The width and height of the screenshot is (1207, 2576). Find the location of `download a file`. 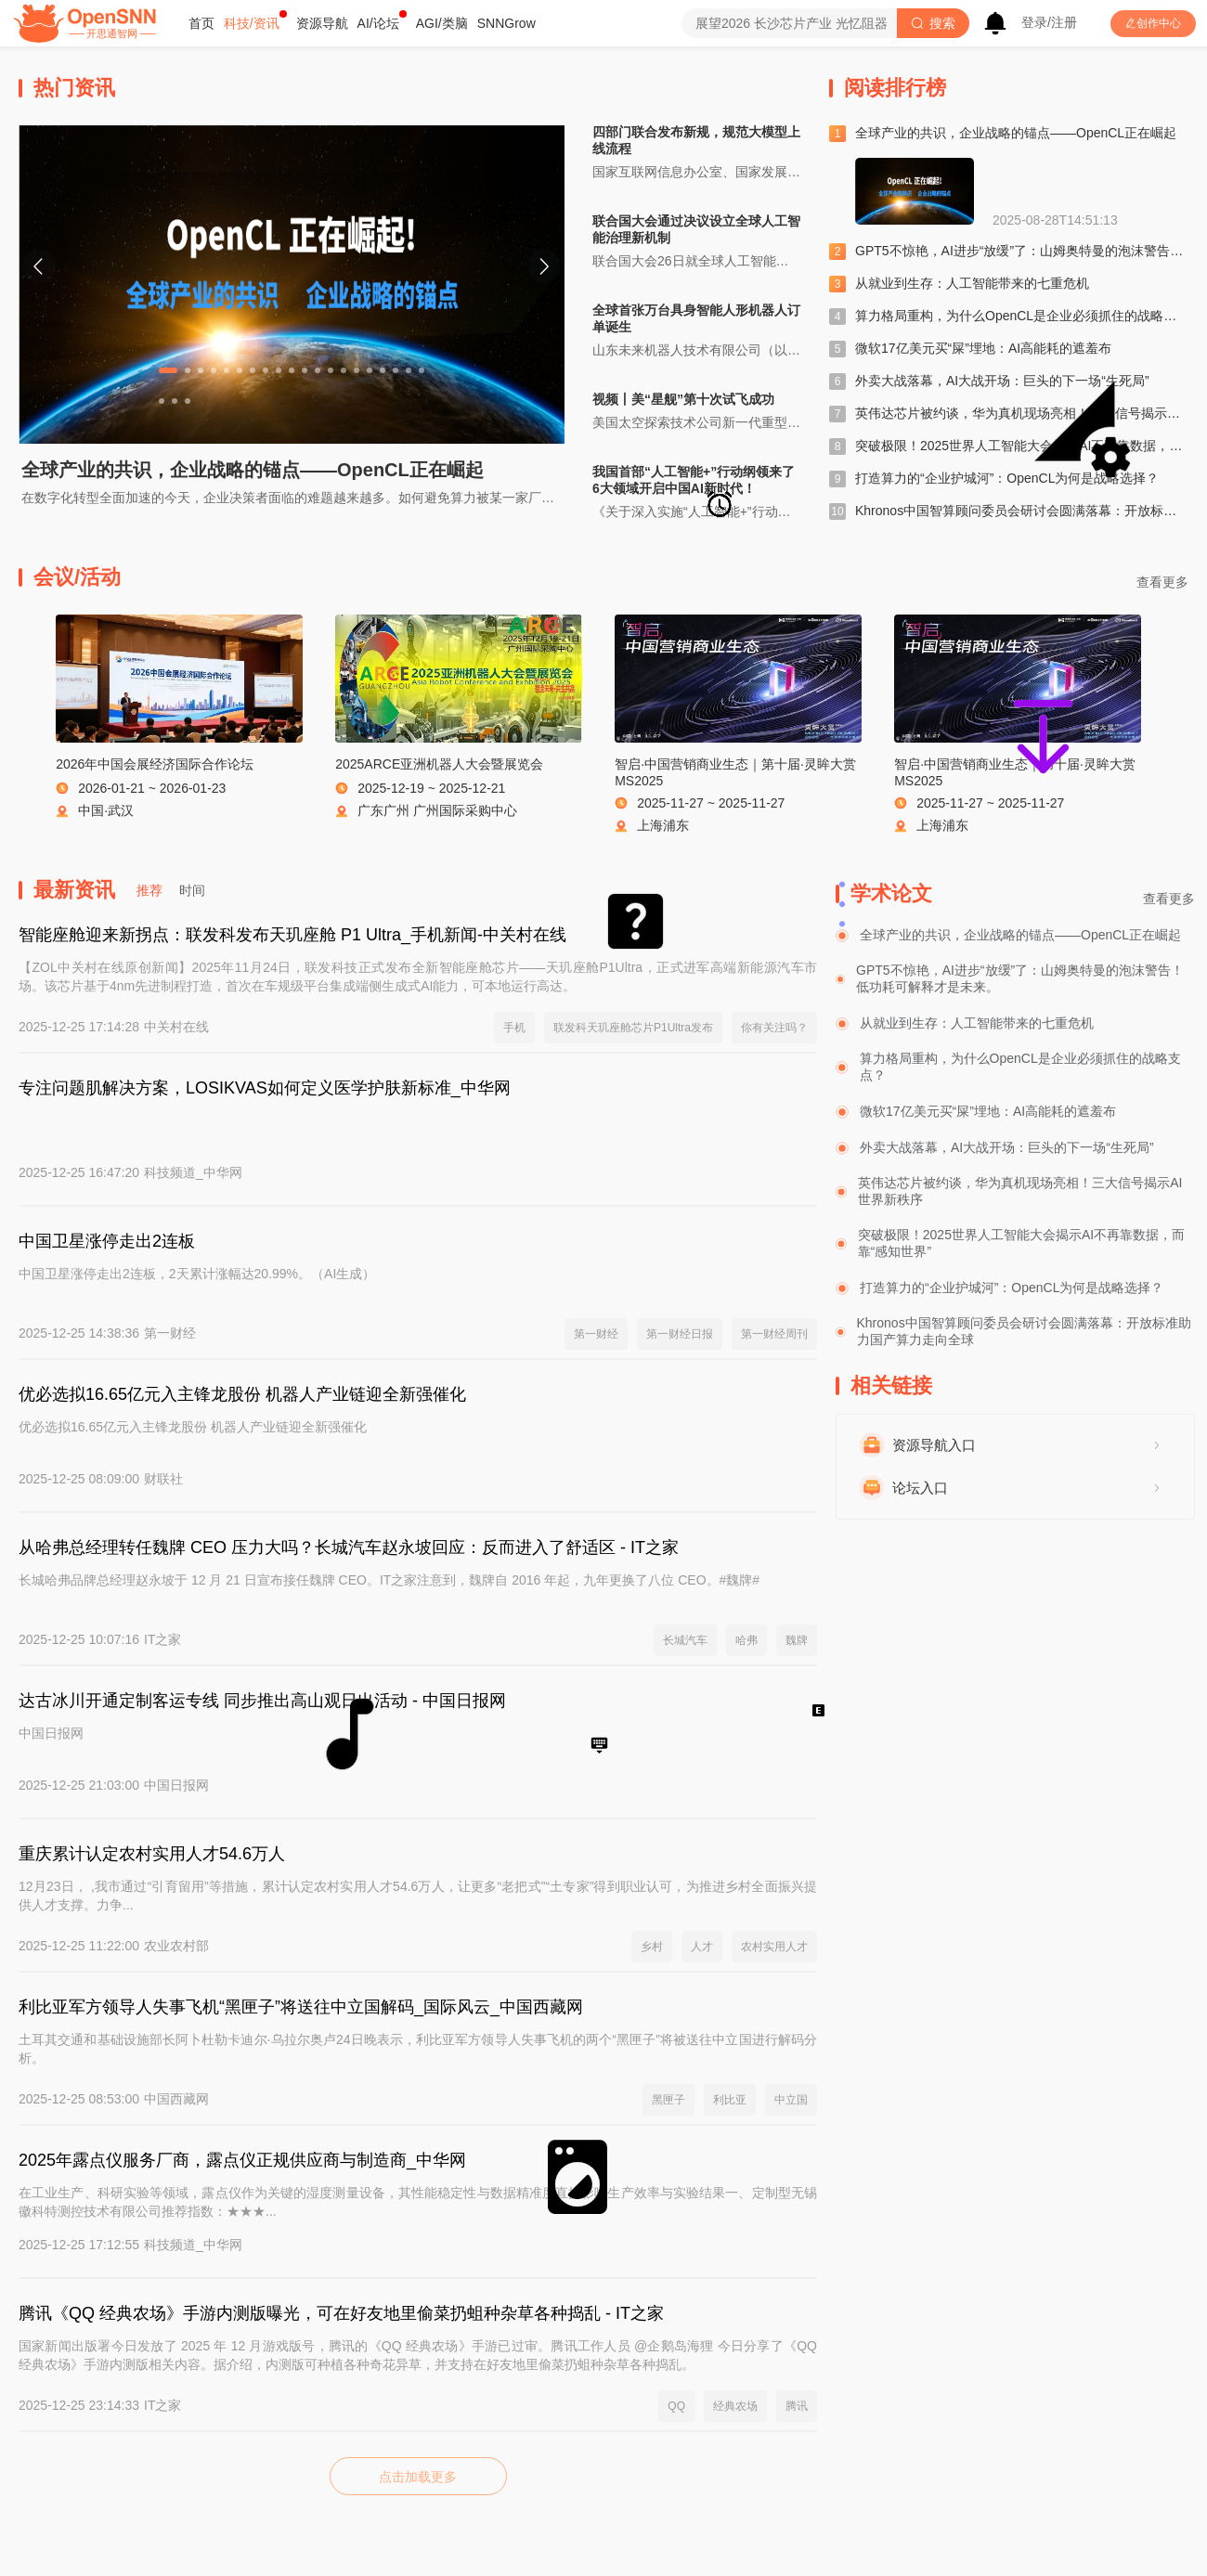

download a file is located at coordinates (1043, 736).